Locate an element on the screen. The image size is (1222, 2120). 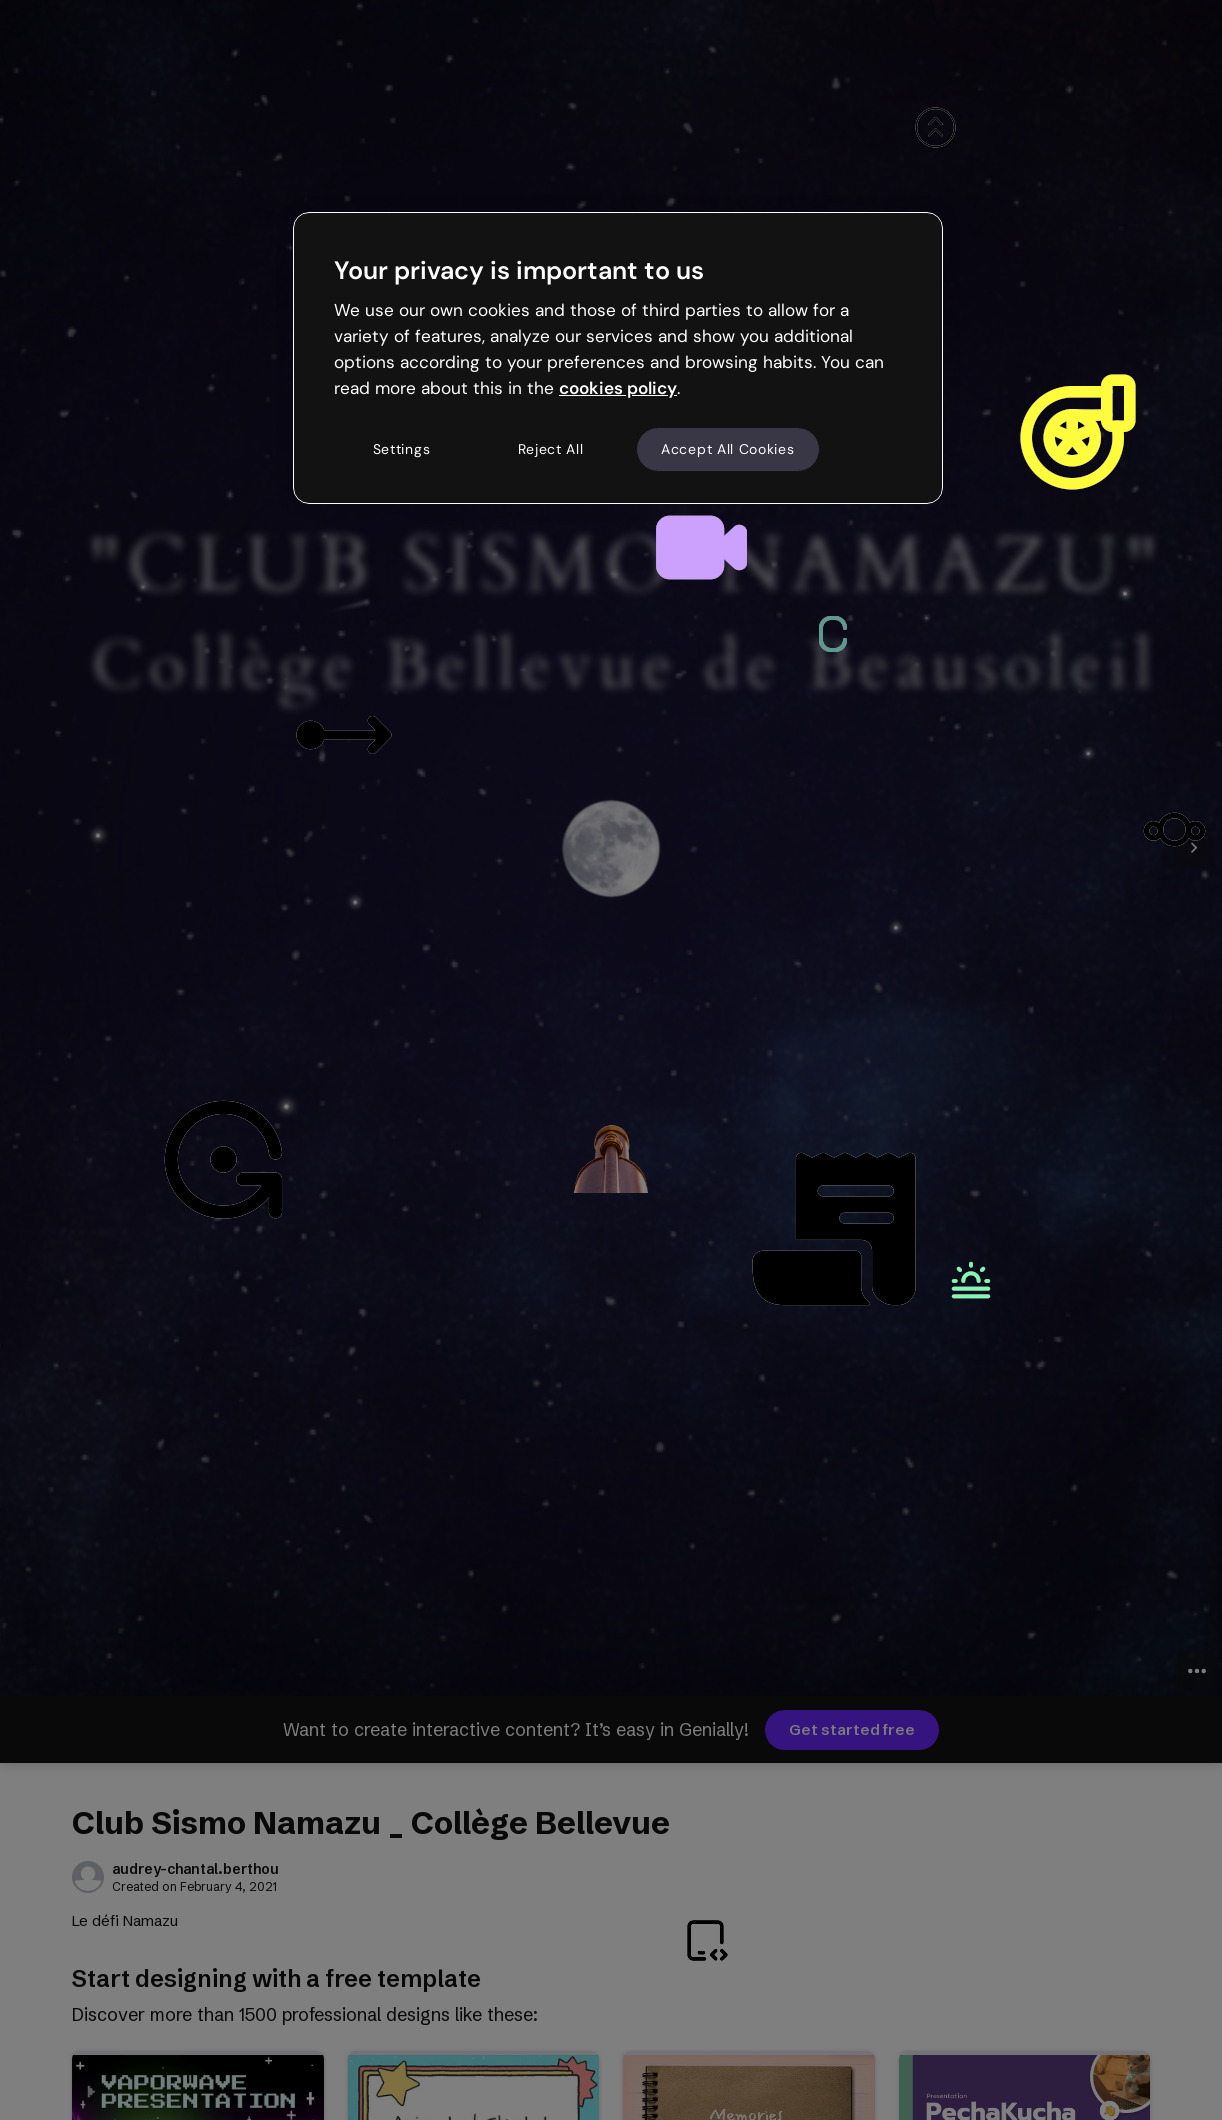
indicates hazy or foggy weather conditions is located at coordinates (971, 1281).